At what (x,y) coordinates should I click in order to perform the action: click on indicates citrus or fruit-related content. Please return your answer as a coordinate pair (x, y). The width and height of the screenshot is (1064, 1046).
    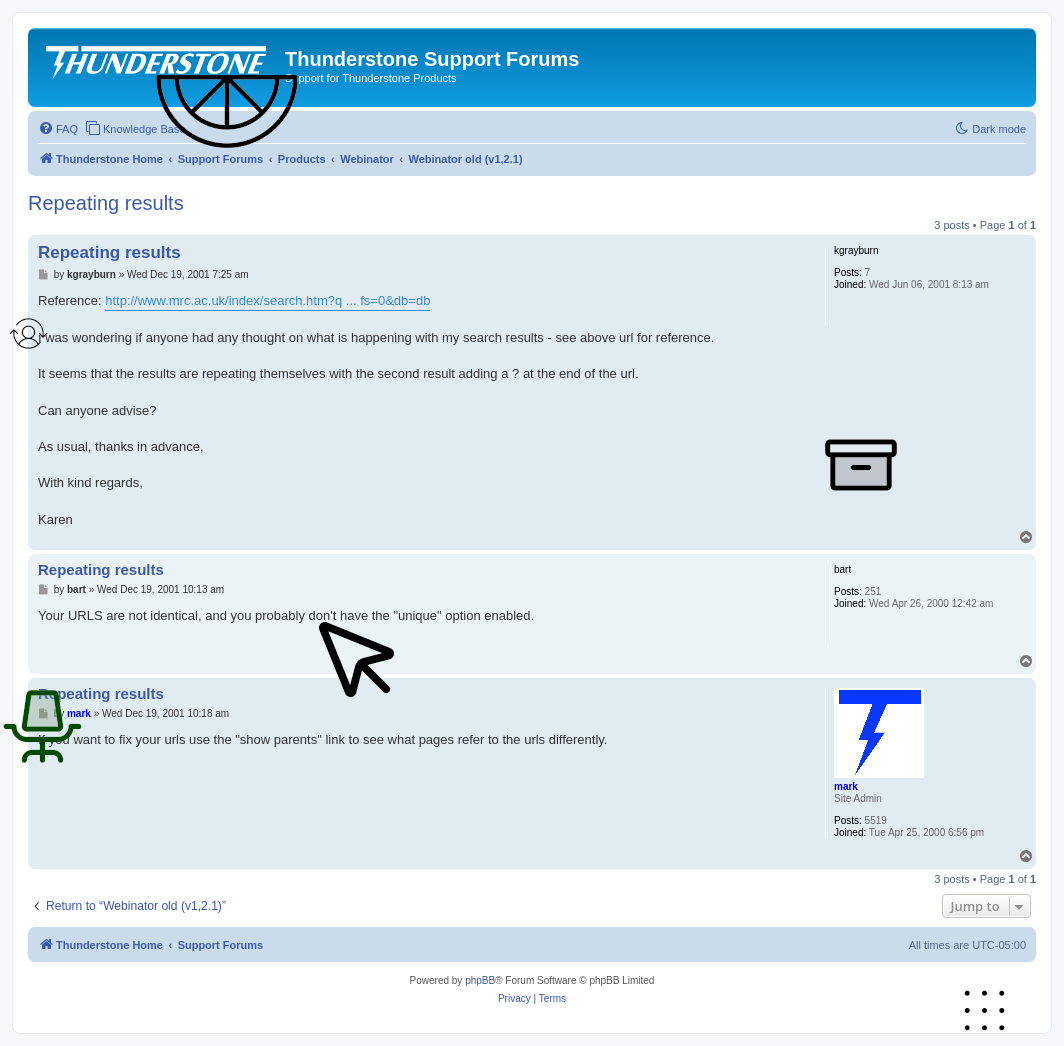
    Looking at the image, I should click on (227, 100).